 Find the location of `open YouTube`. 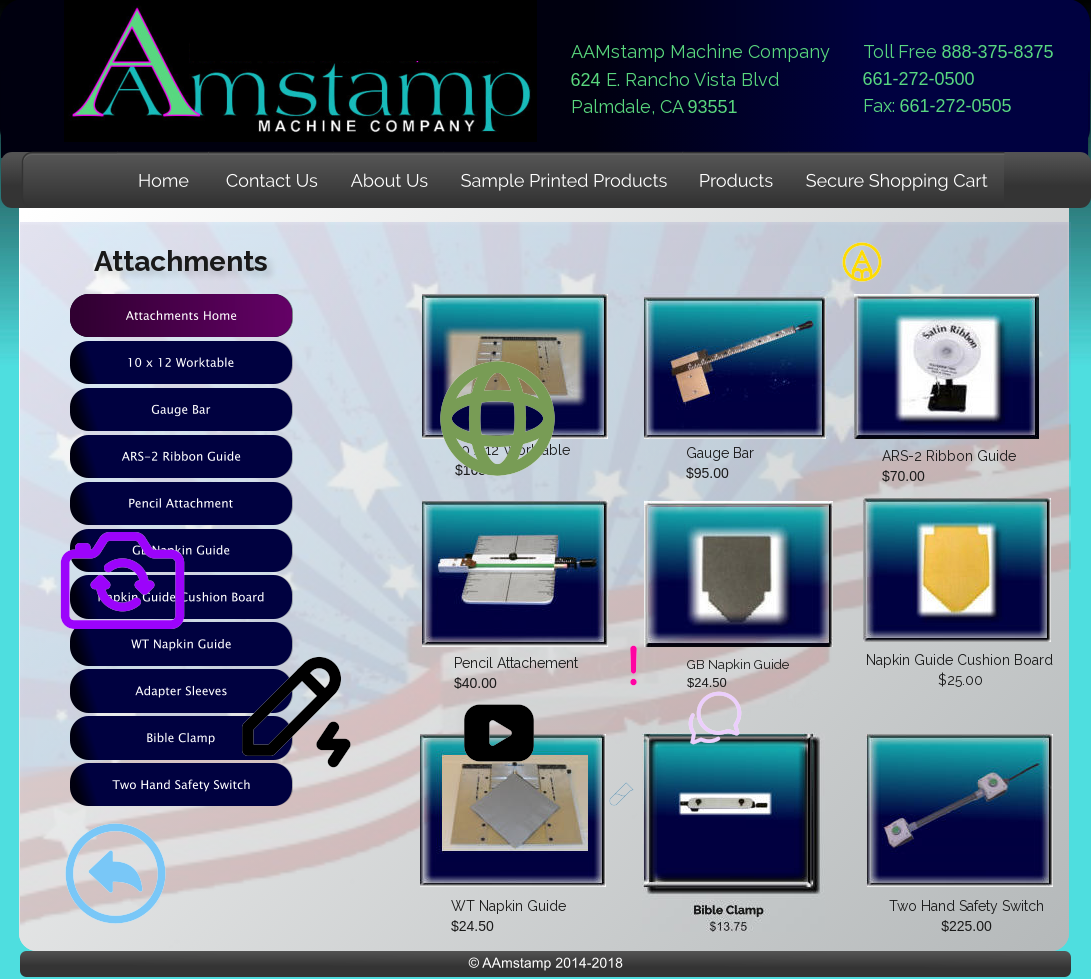

open YouTube is located at coordinates (499, 733).